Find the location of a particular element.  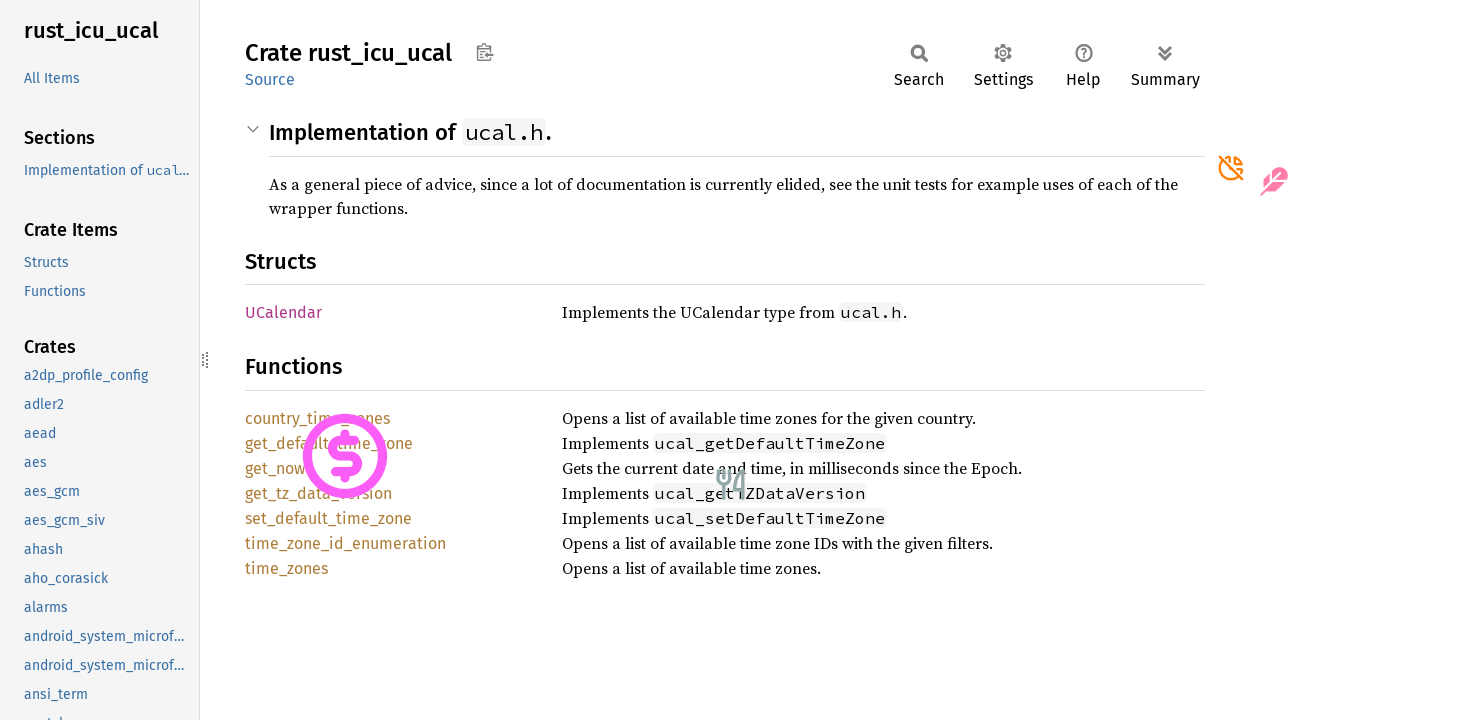

view account balance or financial summary is located at coordinates (345, 456).